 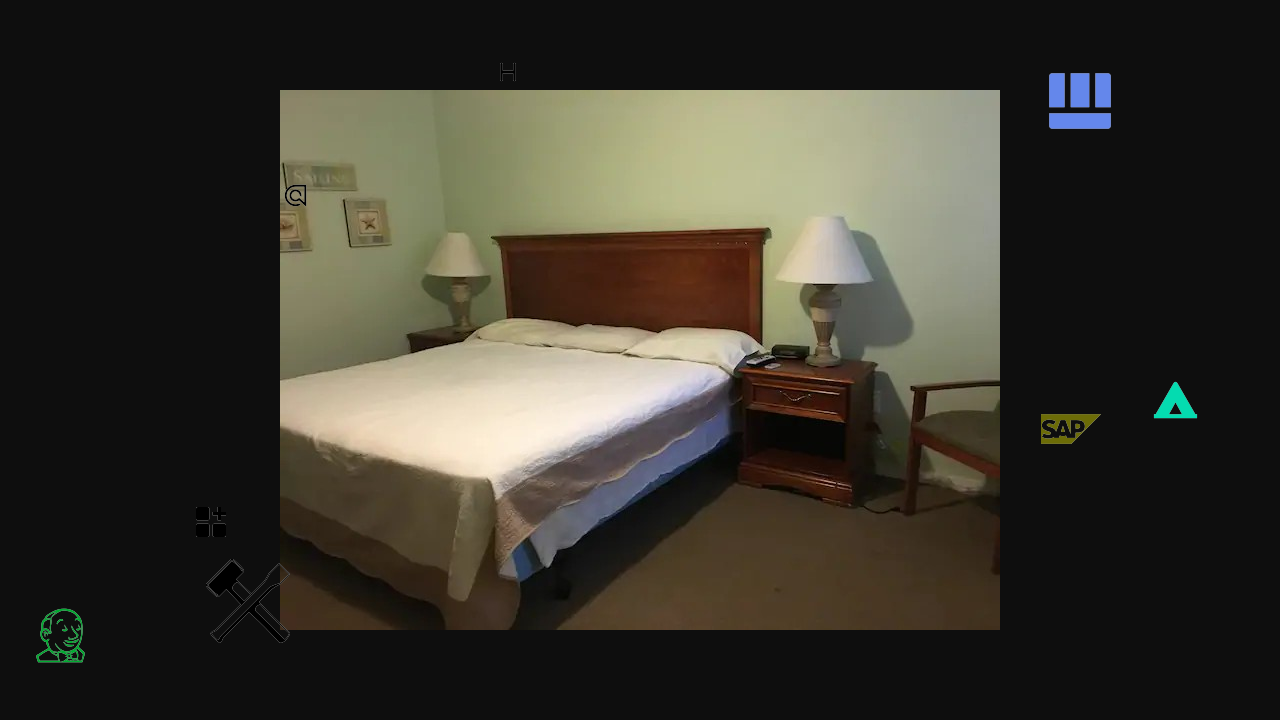 I want to click on view campground or camping locations, so click(x=1175, y=400).